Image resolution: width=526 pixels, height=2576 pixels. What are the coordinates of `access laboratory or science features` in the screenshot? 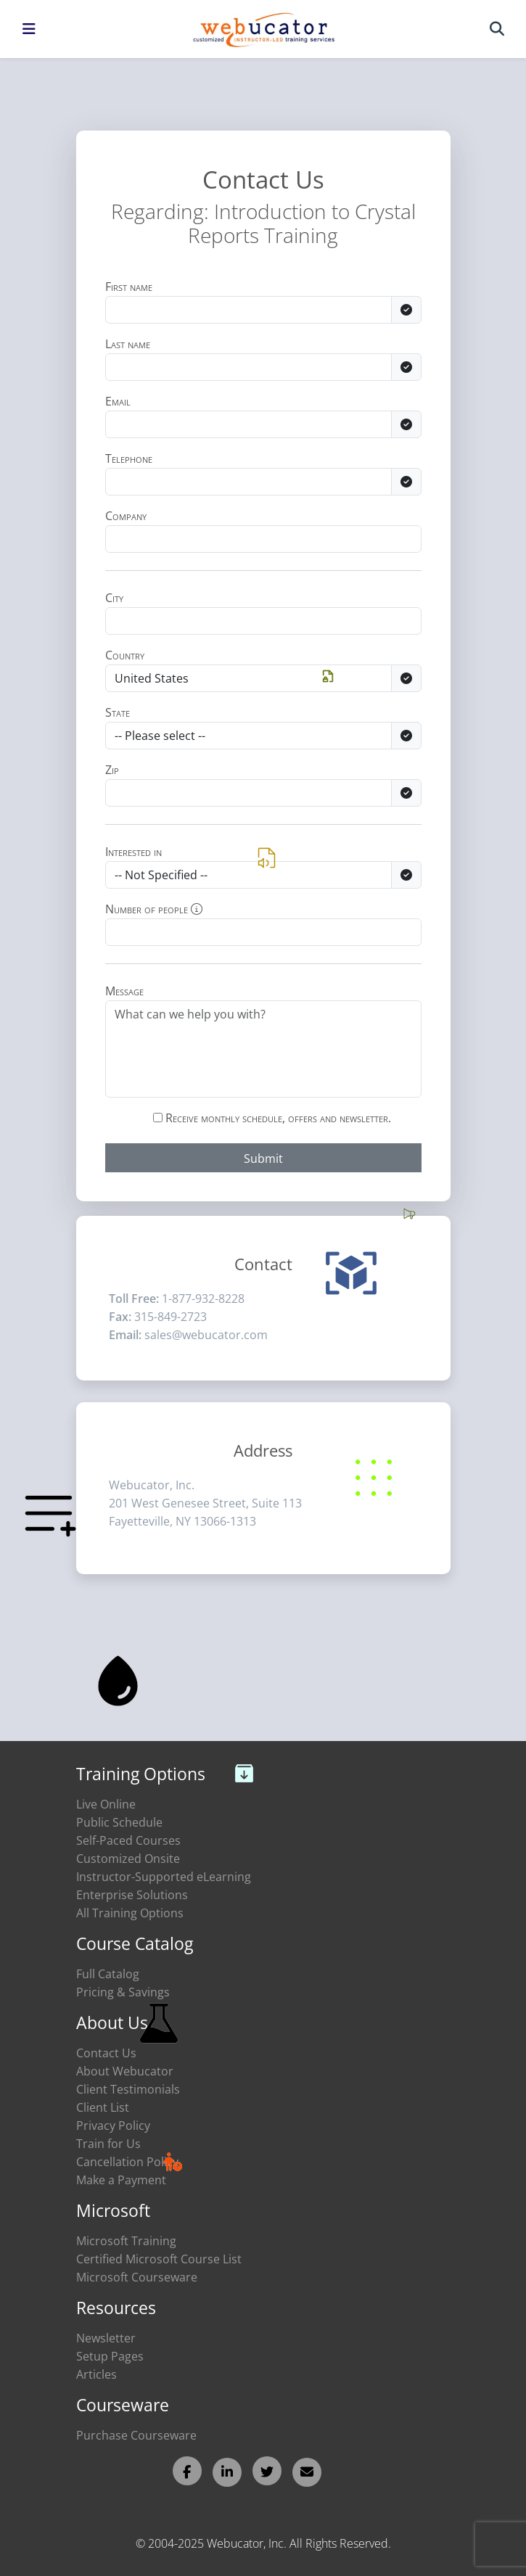 It's located at (159, 2024).